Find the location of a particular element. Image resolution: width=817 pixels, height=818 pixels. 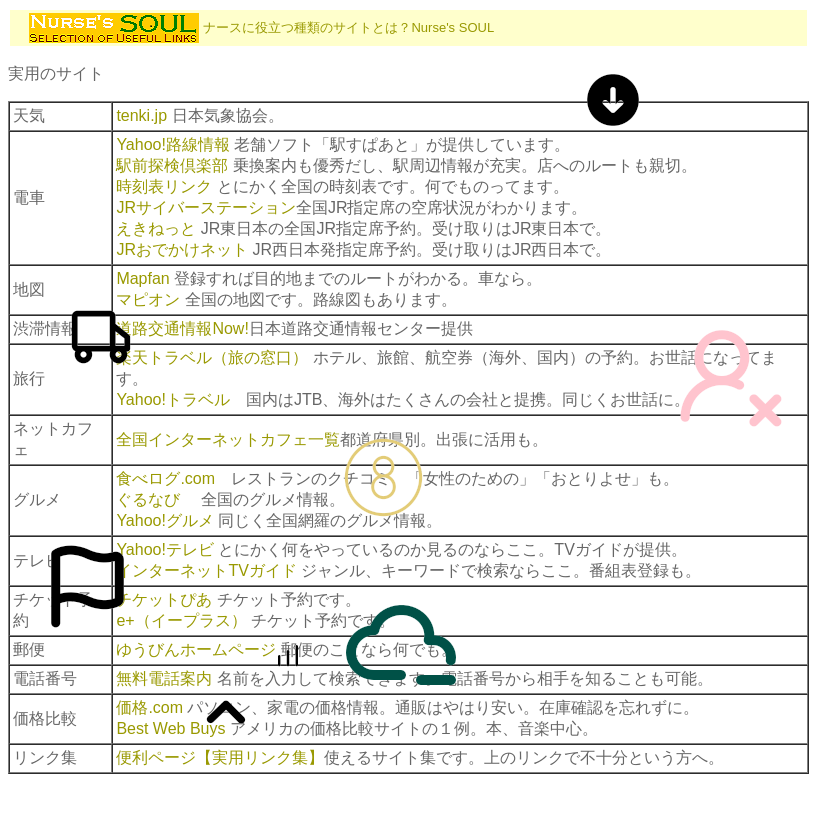

collapse an expanded section is located at coordinates (226, 714).